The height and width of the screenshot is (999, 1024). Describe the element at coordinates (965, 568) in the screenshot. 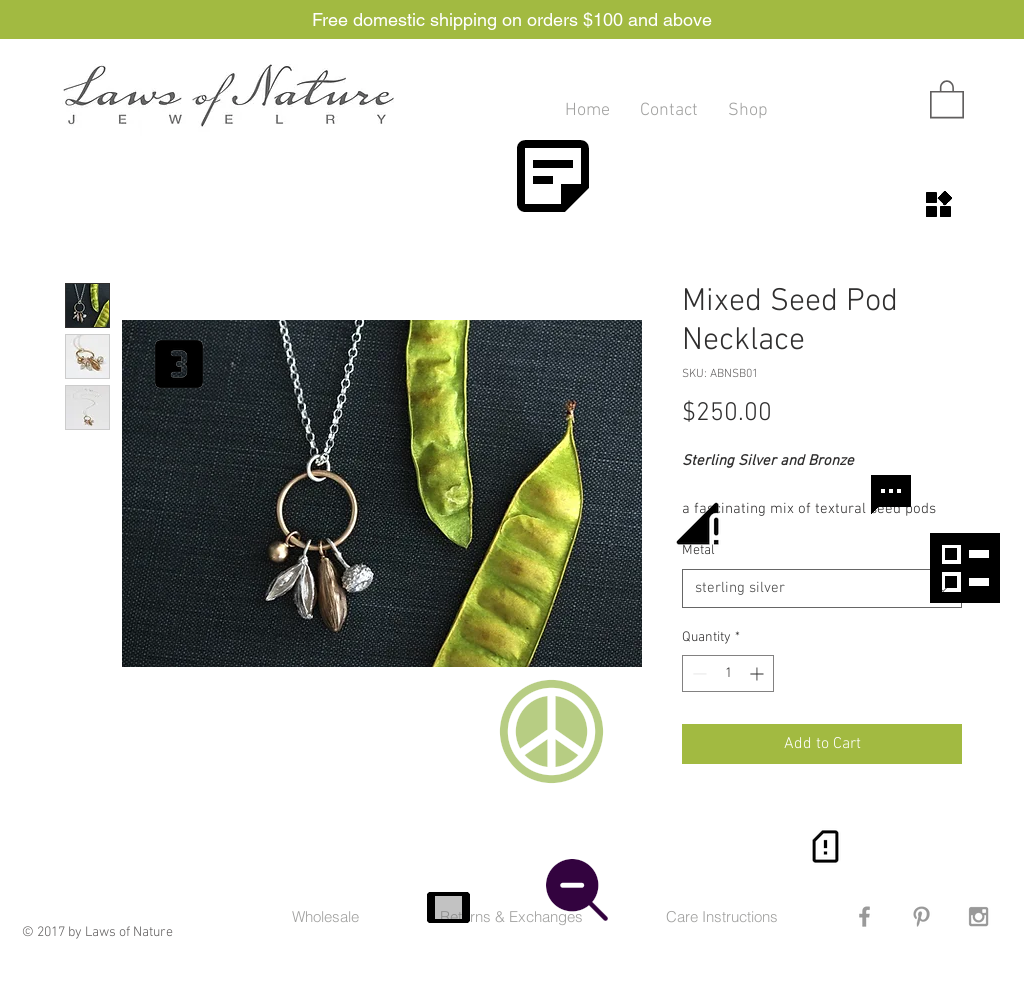

I see `view ballot or voting options` at that location.